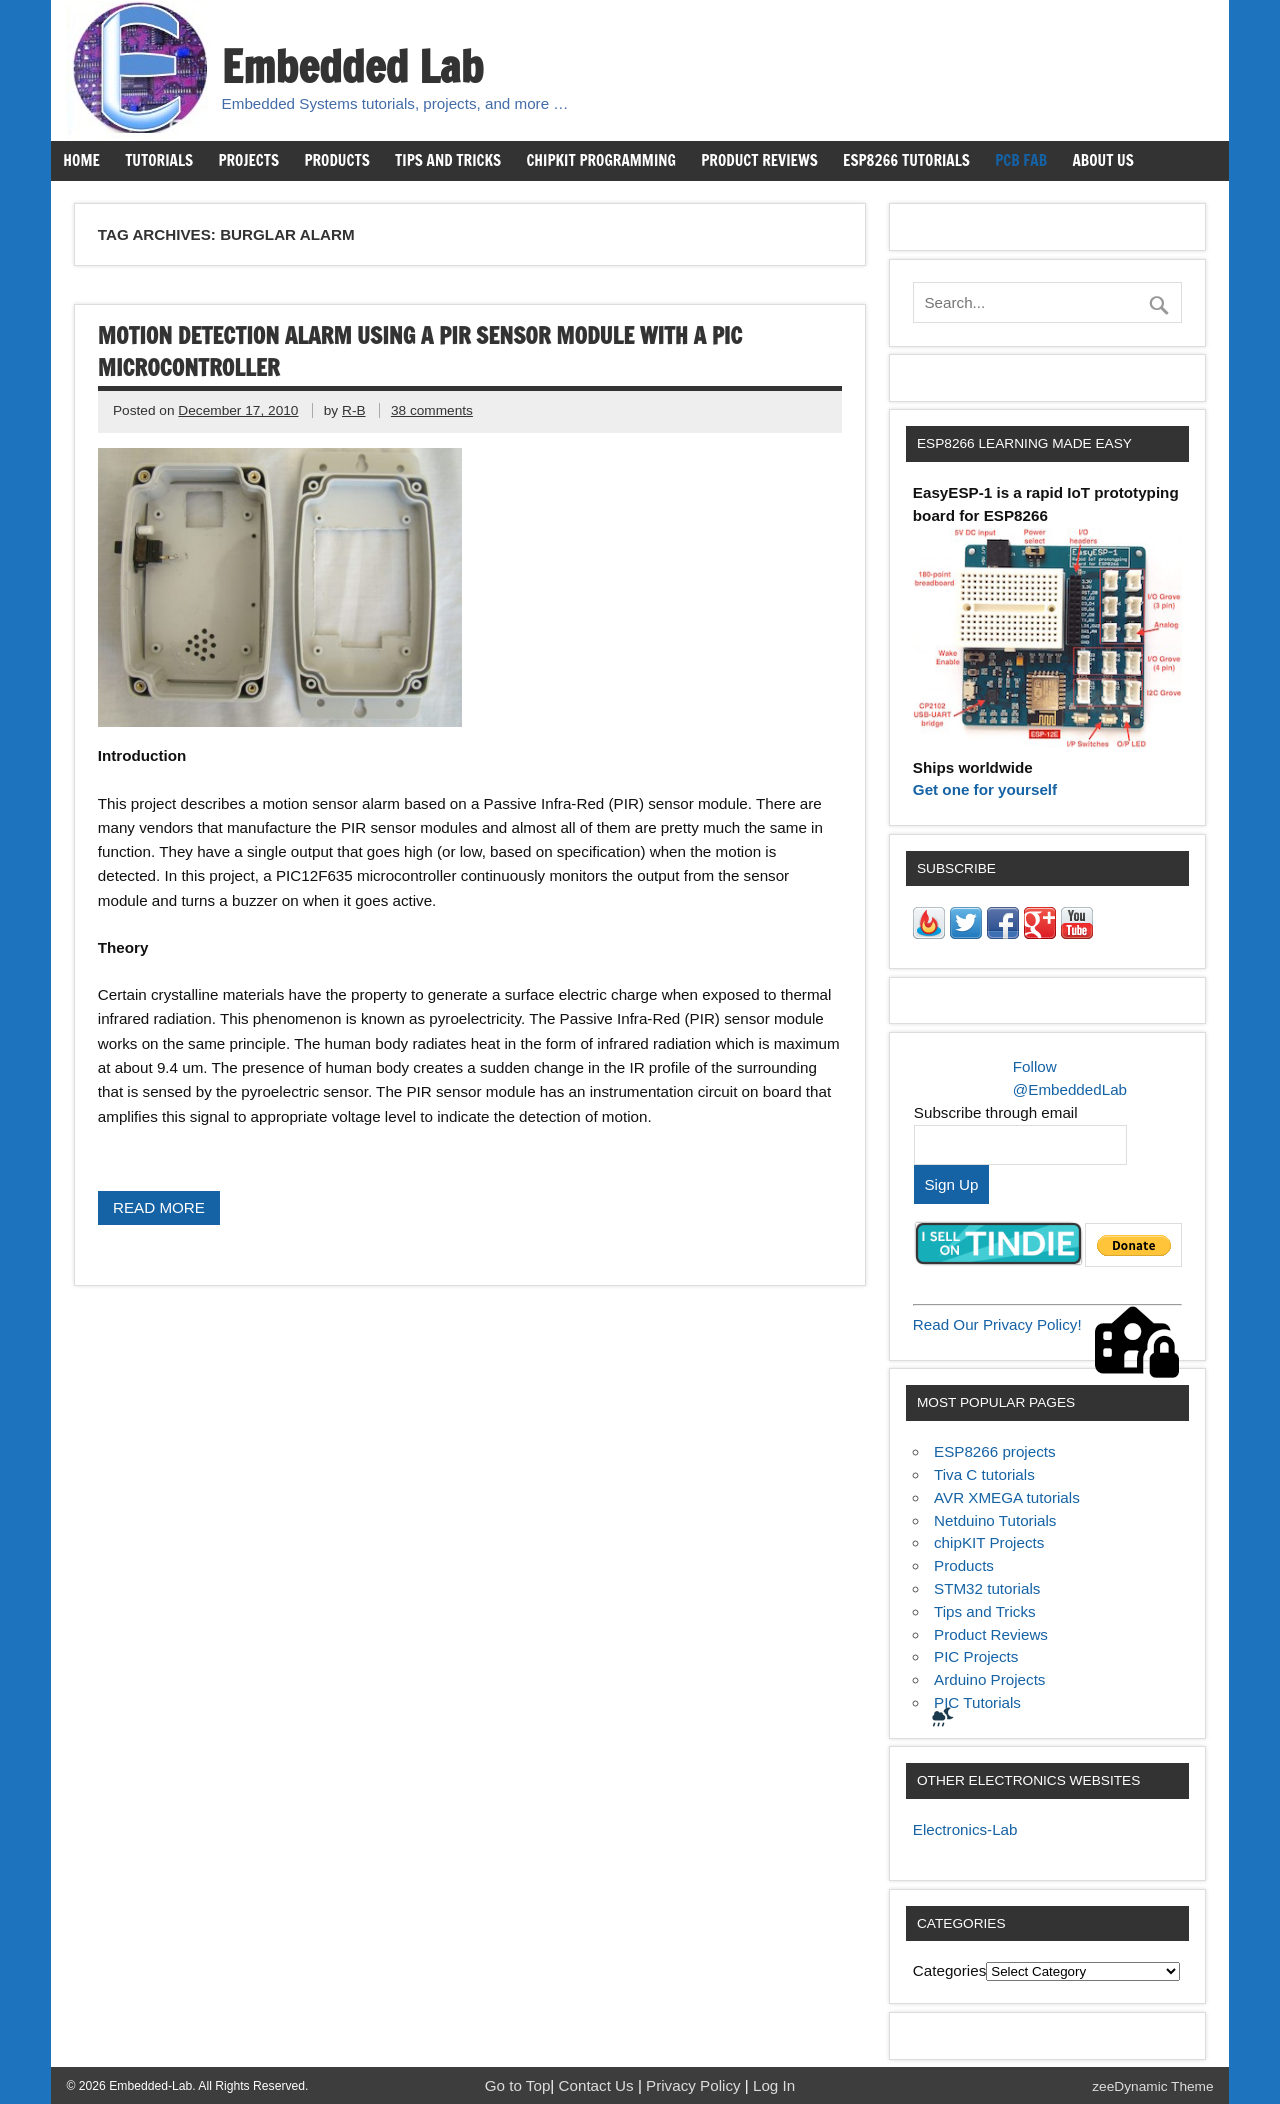 The width and height of the screenshot is (1280, 2104). I want to click on indicates nighttime rain in weather forecast, so click(943, 1717).